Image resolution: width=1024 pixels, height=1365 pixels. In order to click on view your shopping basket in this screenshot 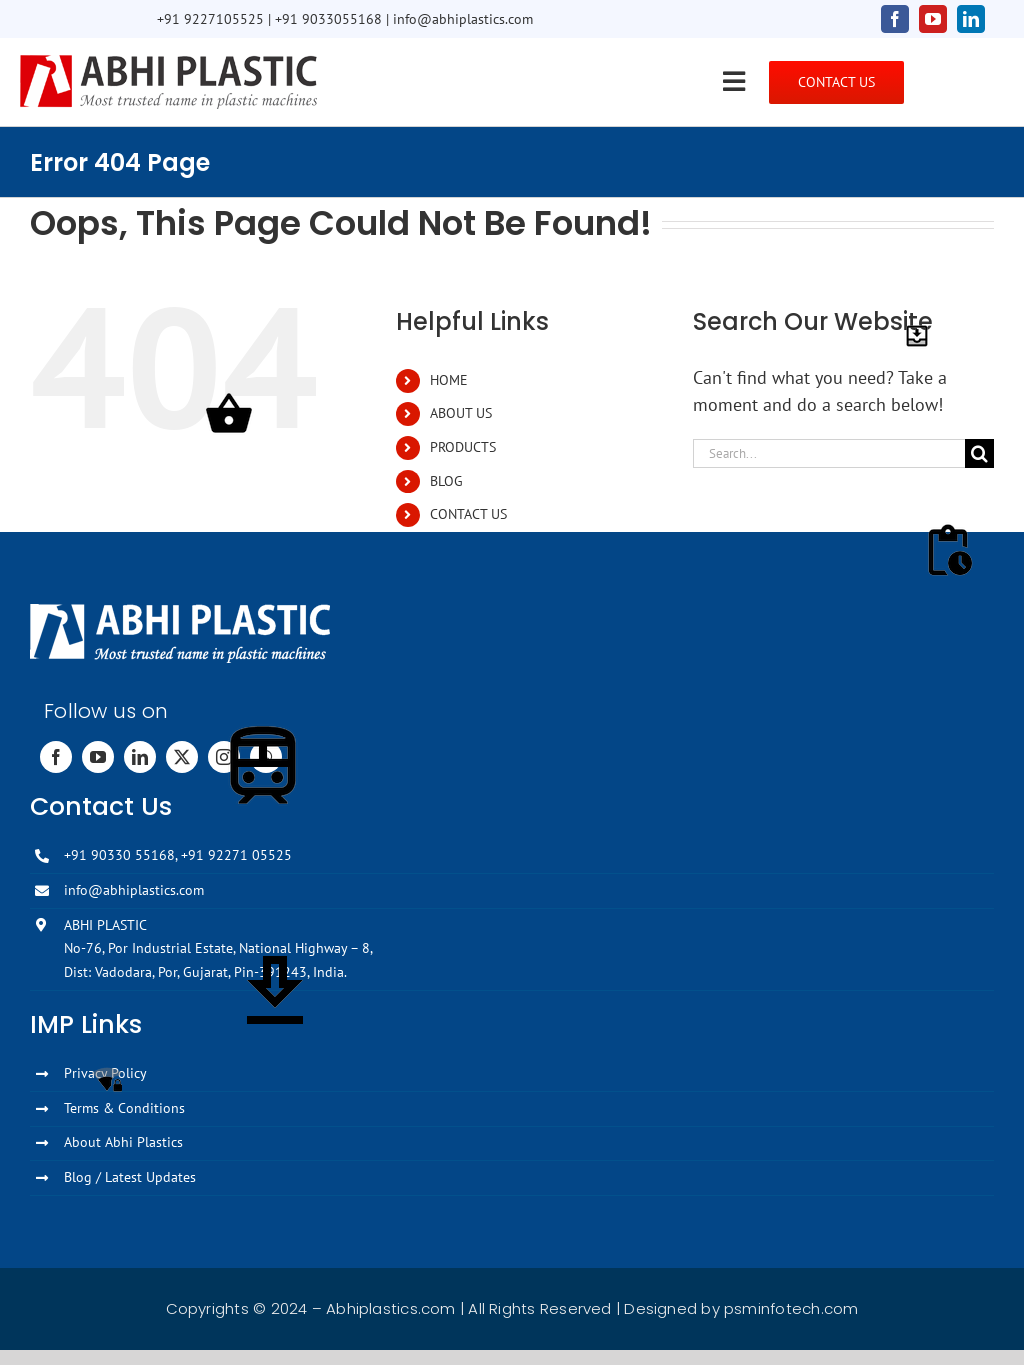, I will do `click(229, 414)`.